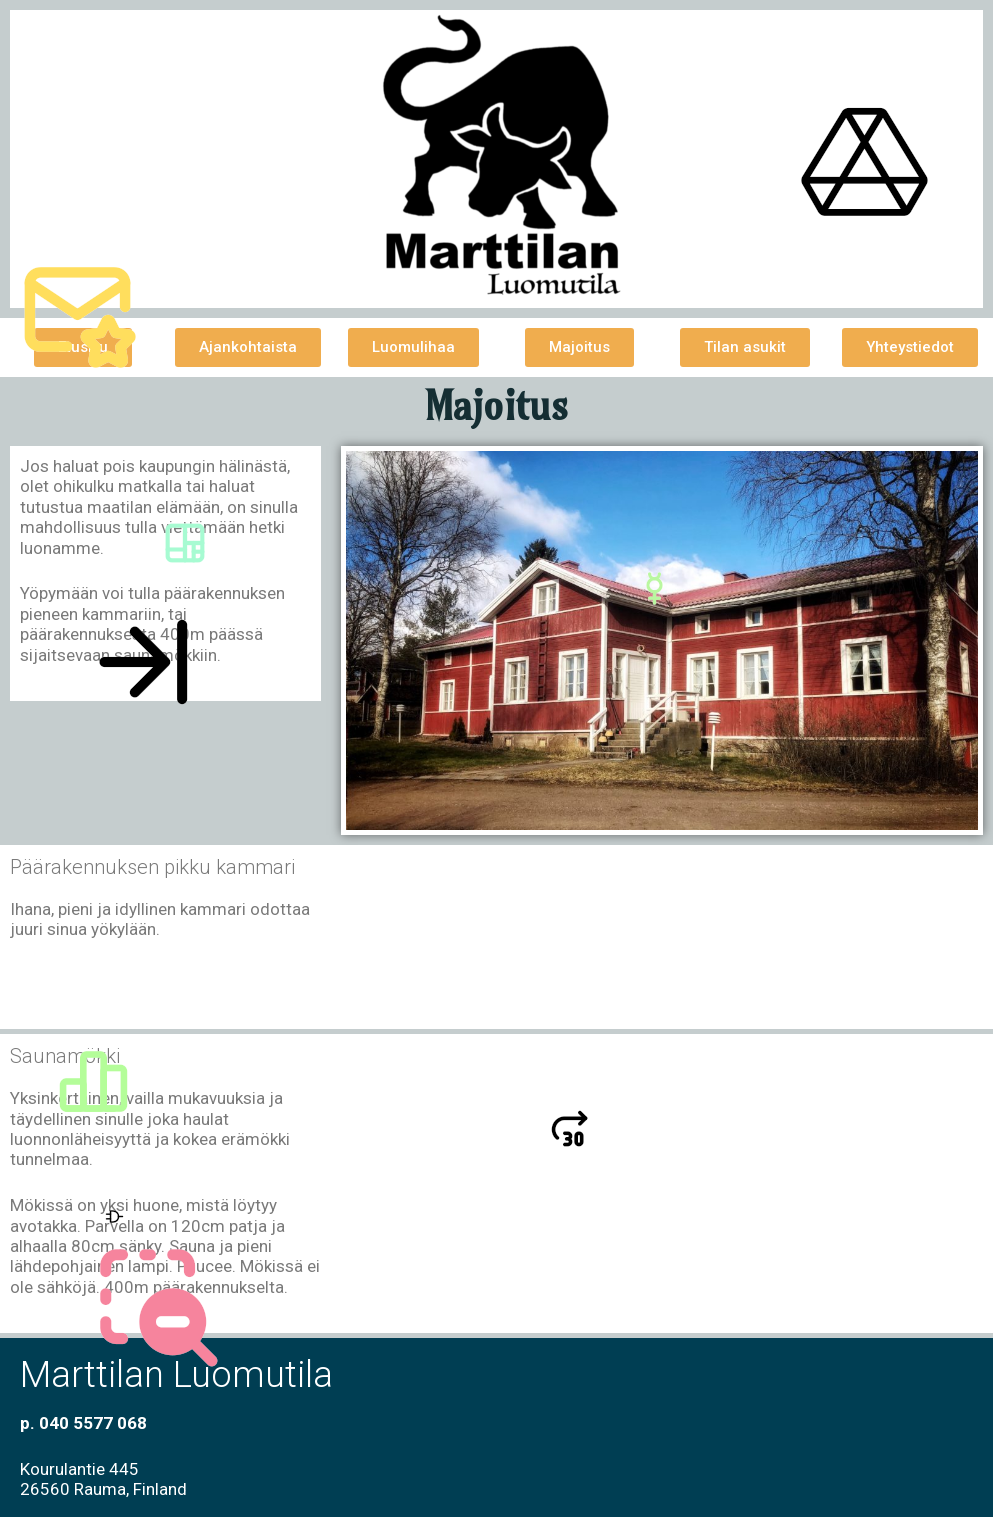 The width and height of the screenshot is (993, 1517). What do you see at coordinates (114, 1216) in the screenshot?
I see `represents a logical AND gate in circuit diagrams` at bounding box center [114, 1216].